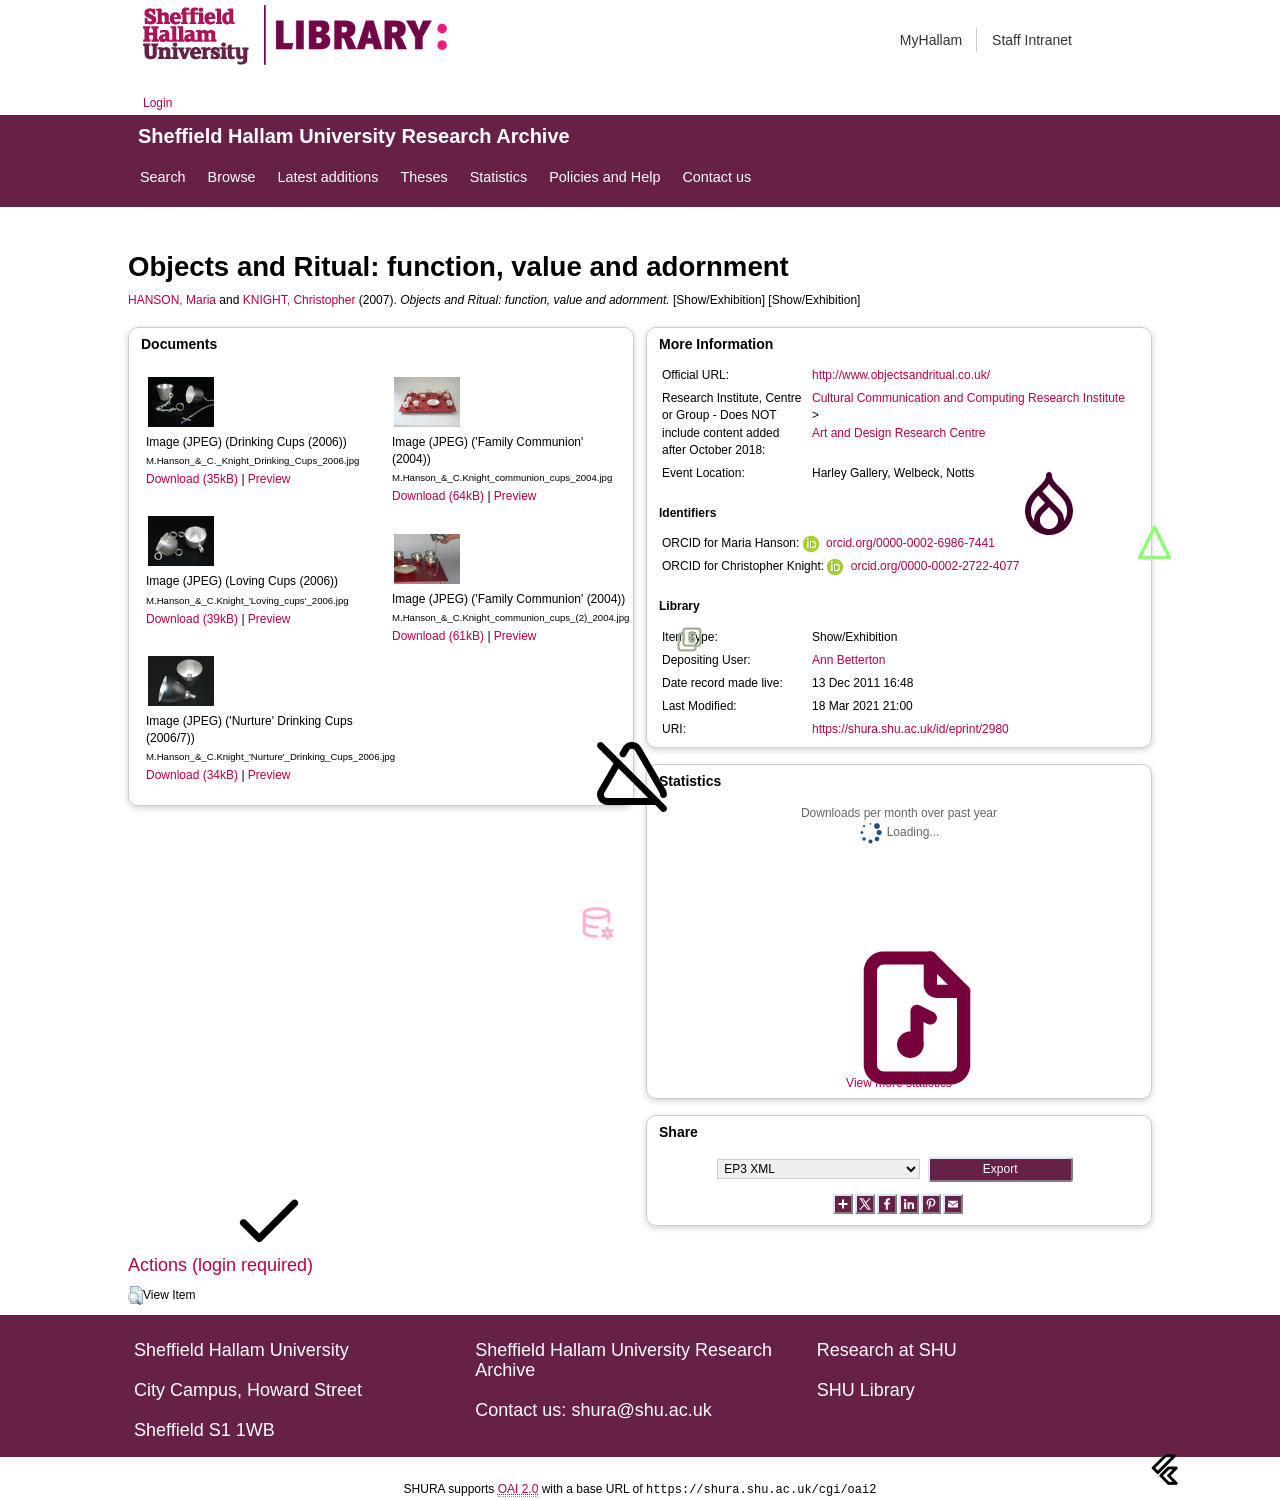 This screenshot has height=1499, width=1280. What do you see at coordinates (689, 639) in the screenshot?
I see `view item 6 in a collection or stack` at bounding box center [689, 639].